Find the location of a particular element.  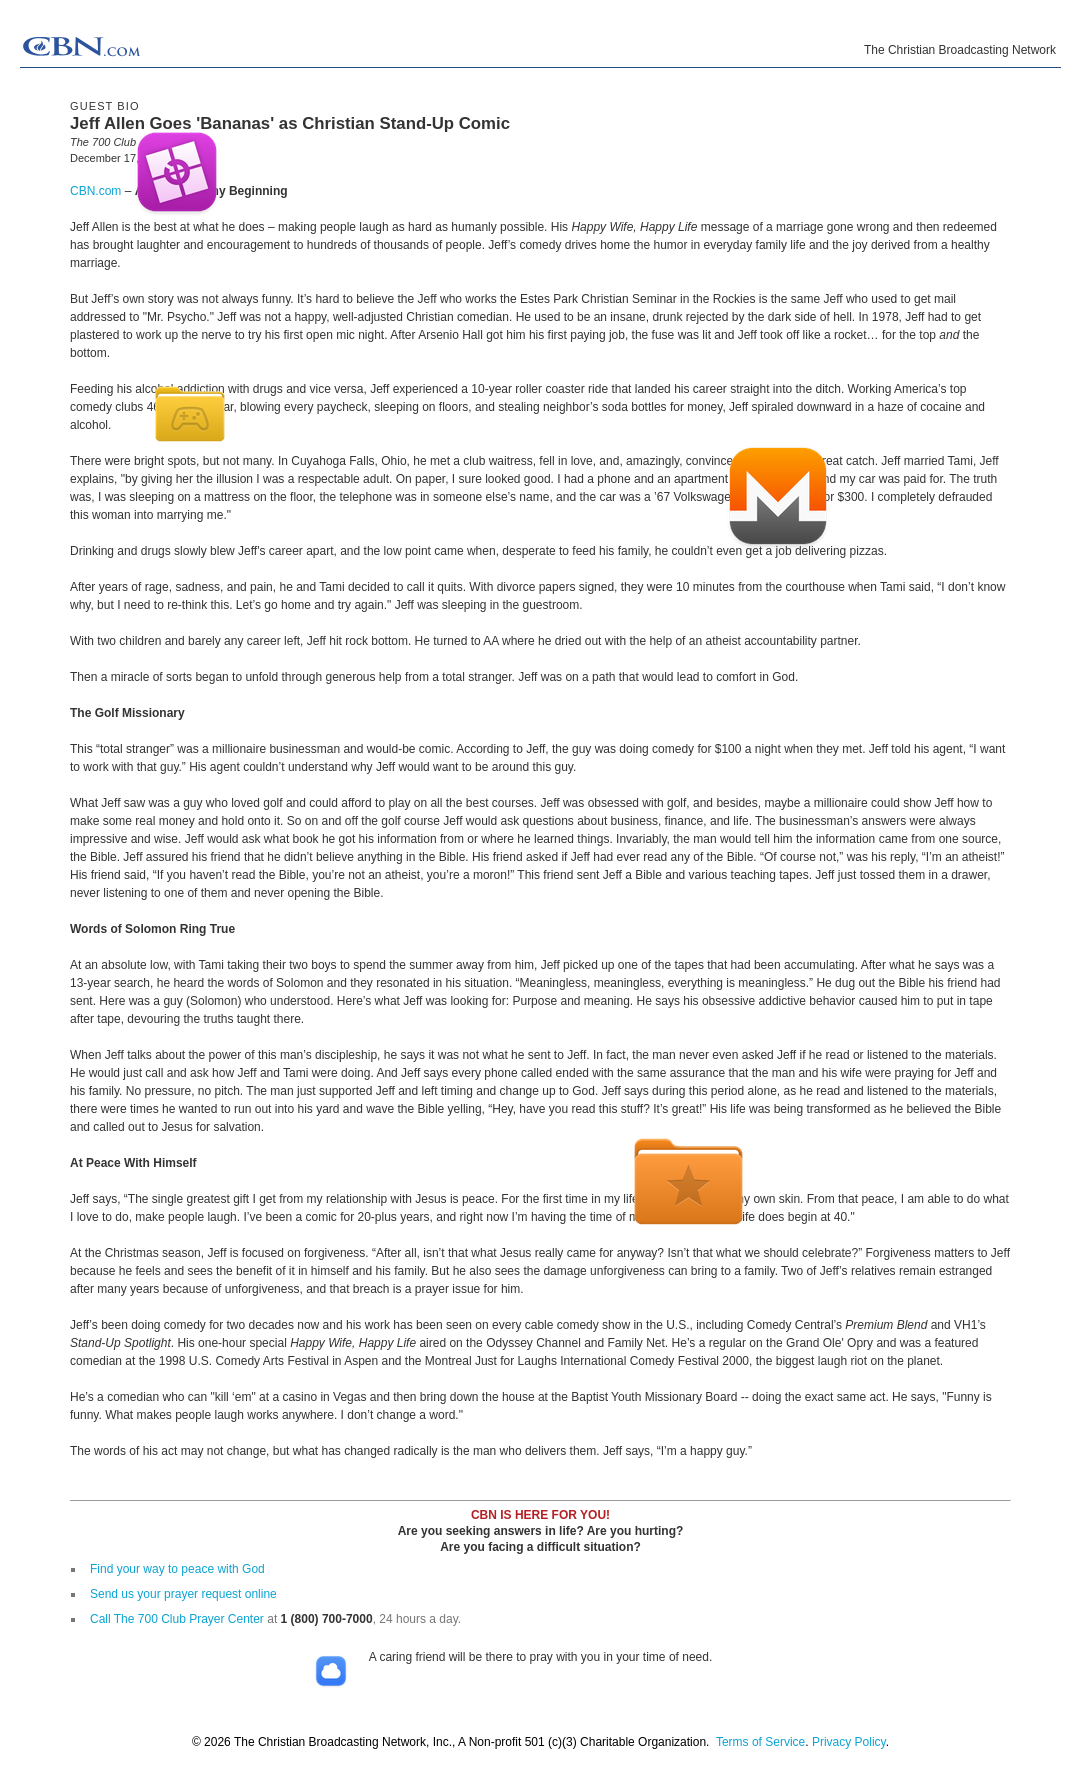

open wallstreet control app is located at coordinates (177, 172).